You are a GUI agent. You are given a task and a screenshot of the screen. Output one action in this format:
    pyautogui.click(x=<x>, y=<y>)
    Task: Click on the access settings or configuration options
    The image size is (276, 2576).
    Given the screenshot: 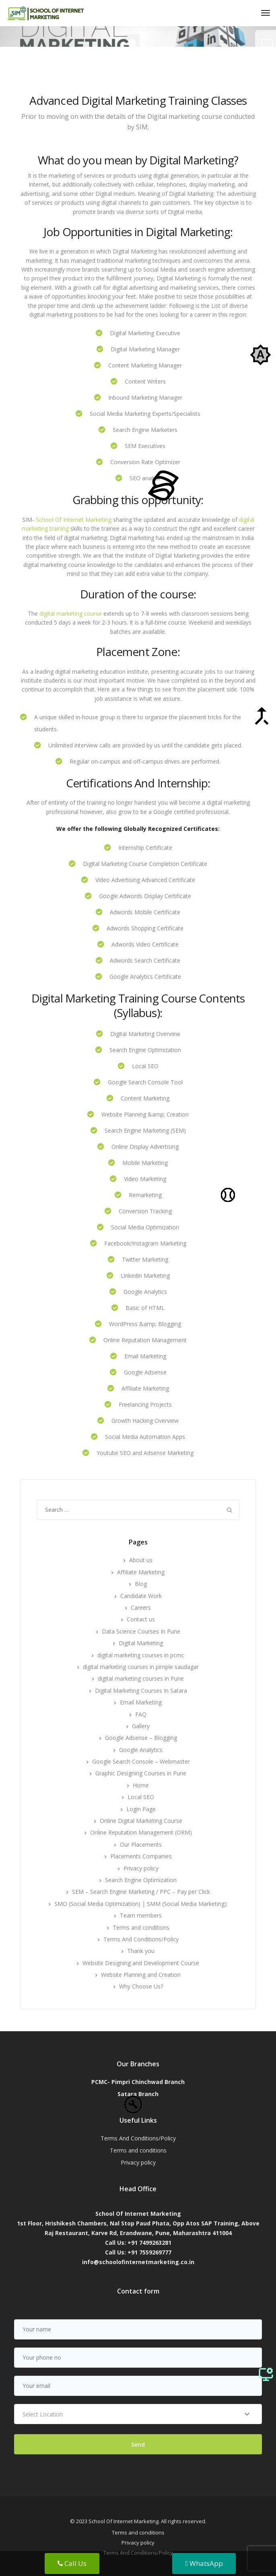 What is the action you would take?
    pyautogui.click(x=133, y=2105)
    